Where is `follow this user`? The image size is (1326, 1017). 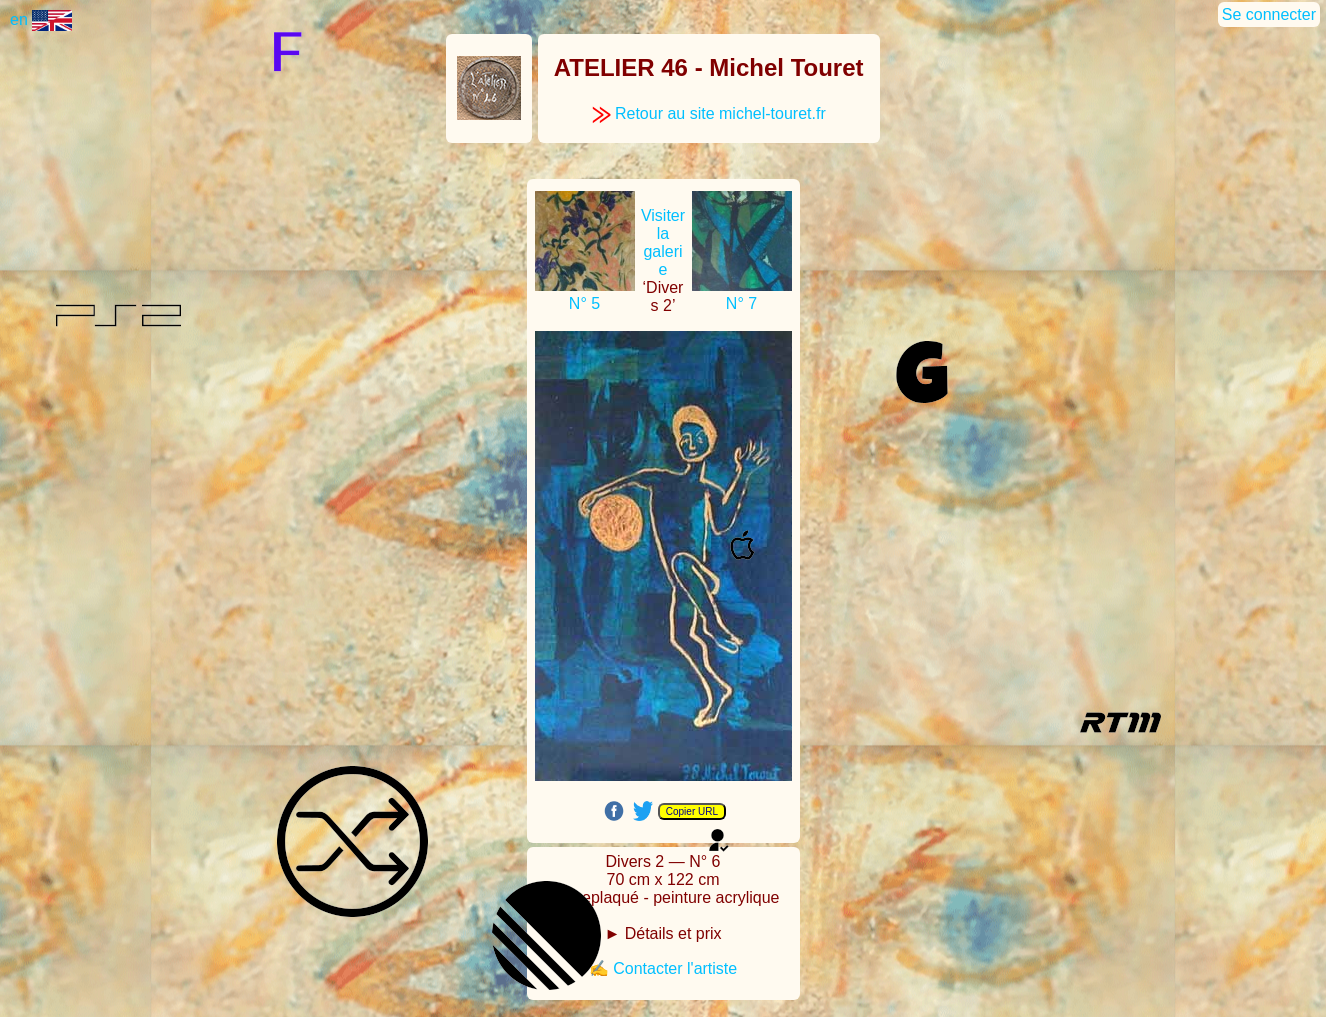 follow this user is located at coordinates (717, 840).